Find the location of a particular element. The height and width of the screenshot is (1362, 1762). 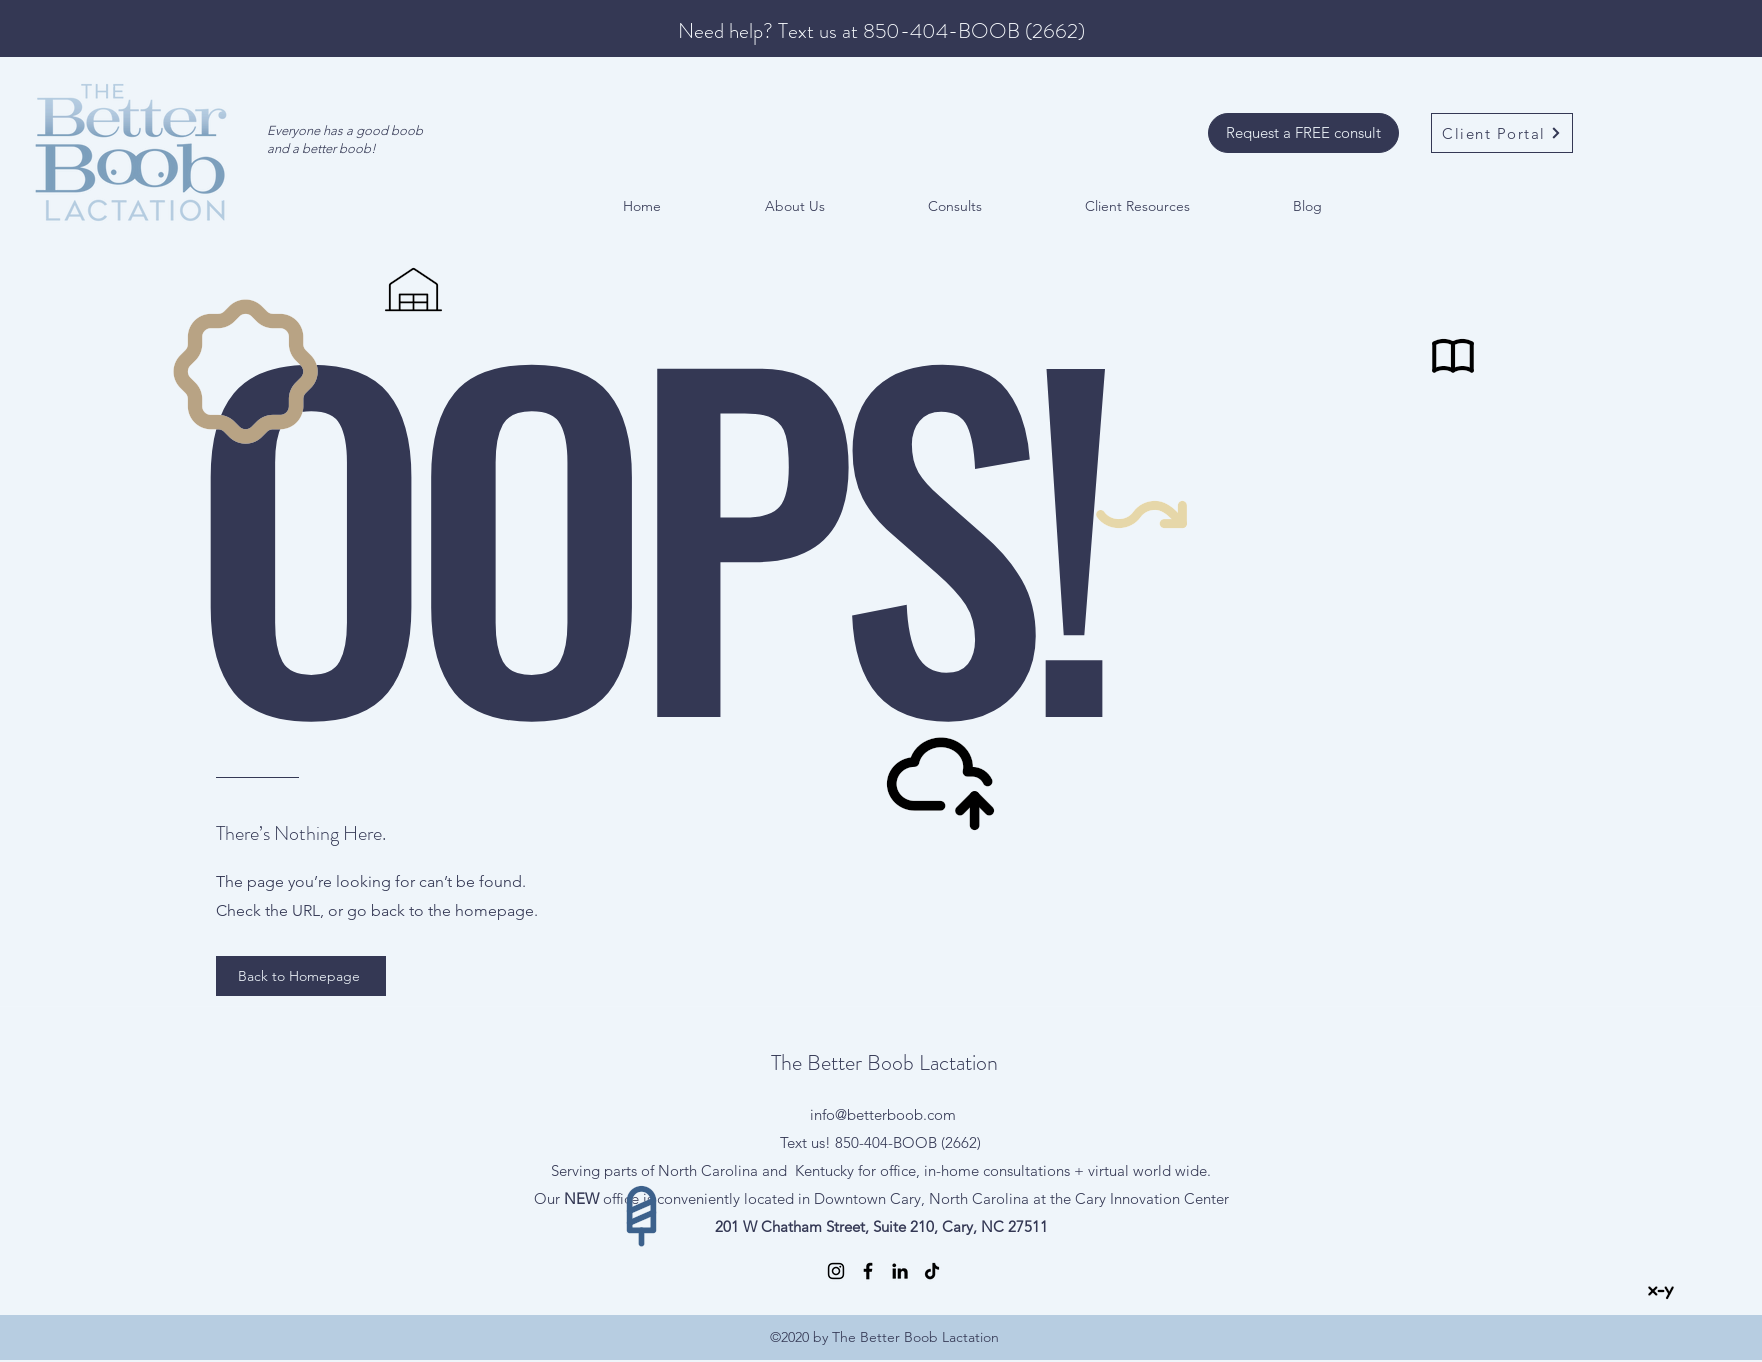

browse desserts or frozen treats is located at coordinates (641, 1215).